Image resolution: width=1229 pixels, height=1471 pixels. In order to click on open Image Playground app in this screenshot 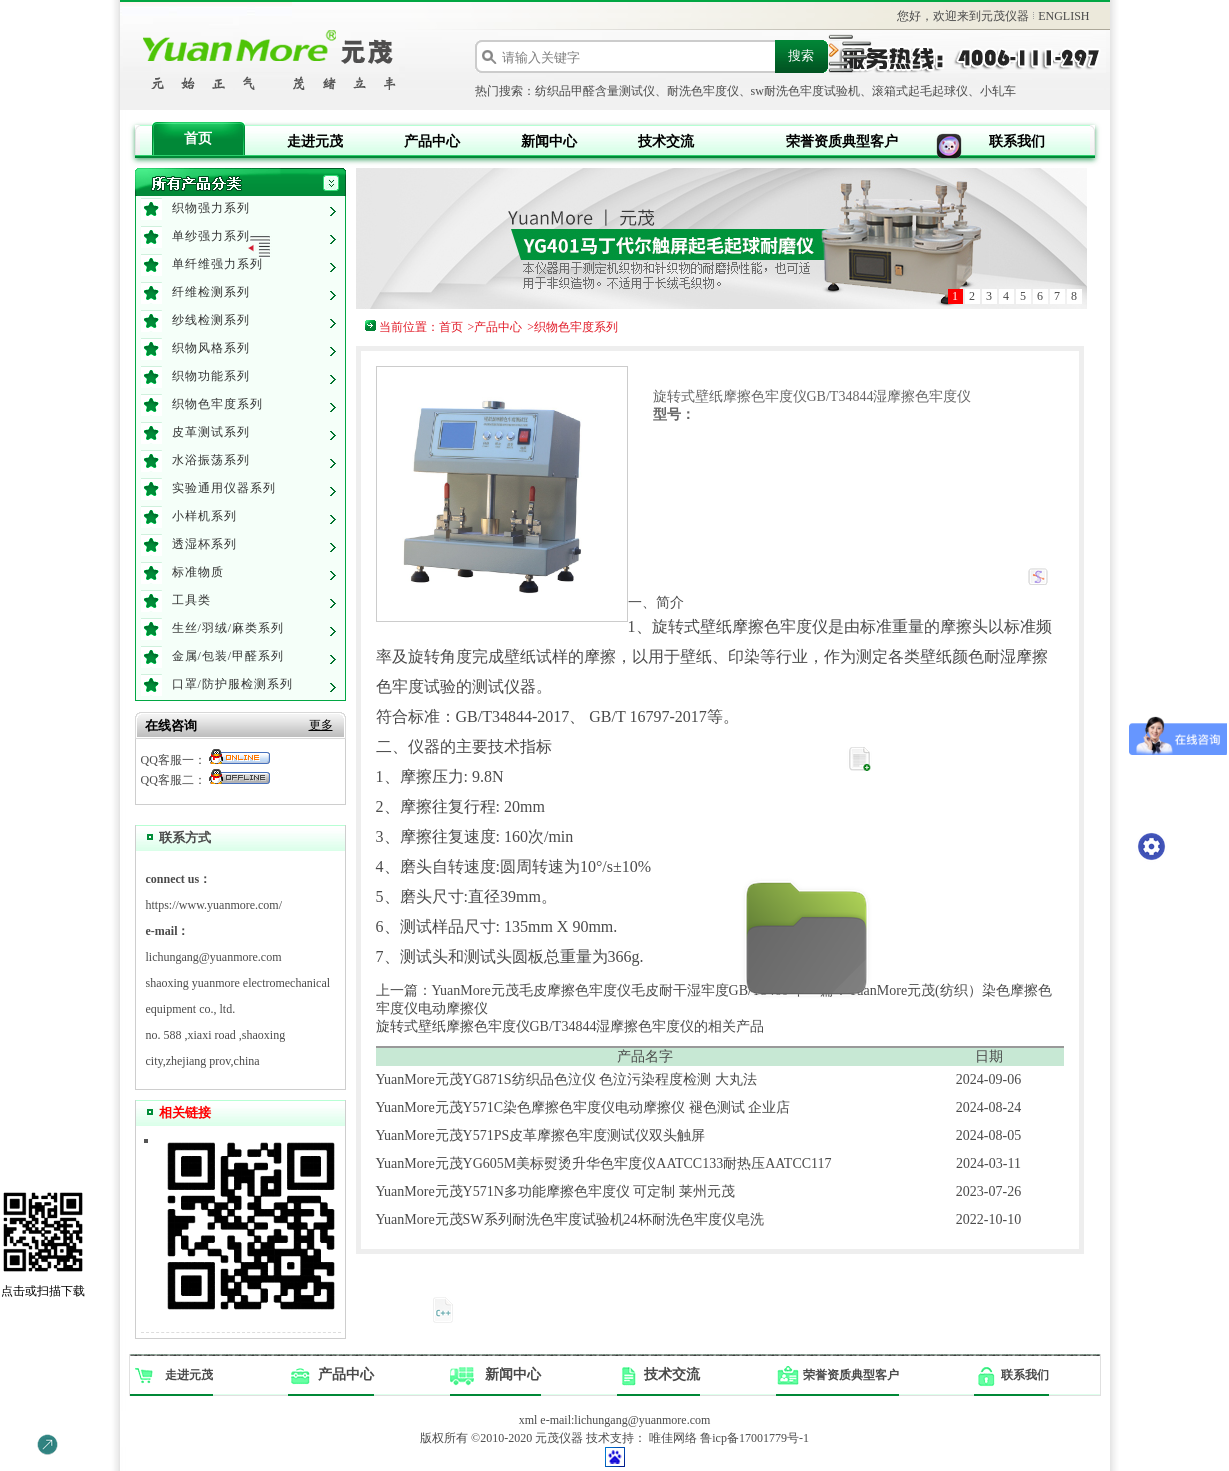, I will do `click(949, 146)`.